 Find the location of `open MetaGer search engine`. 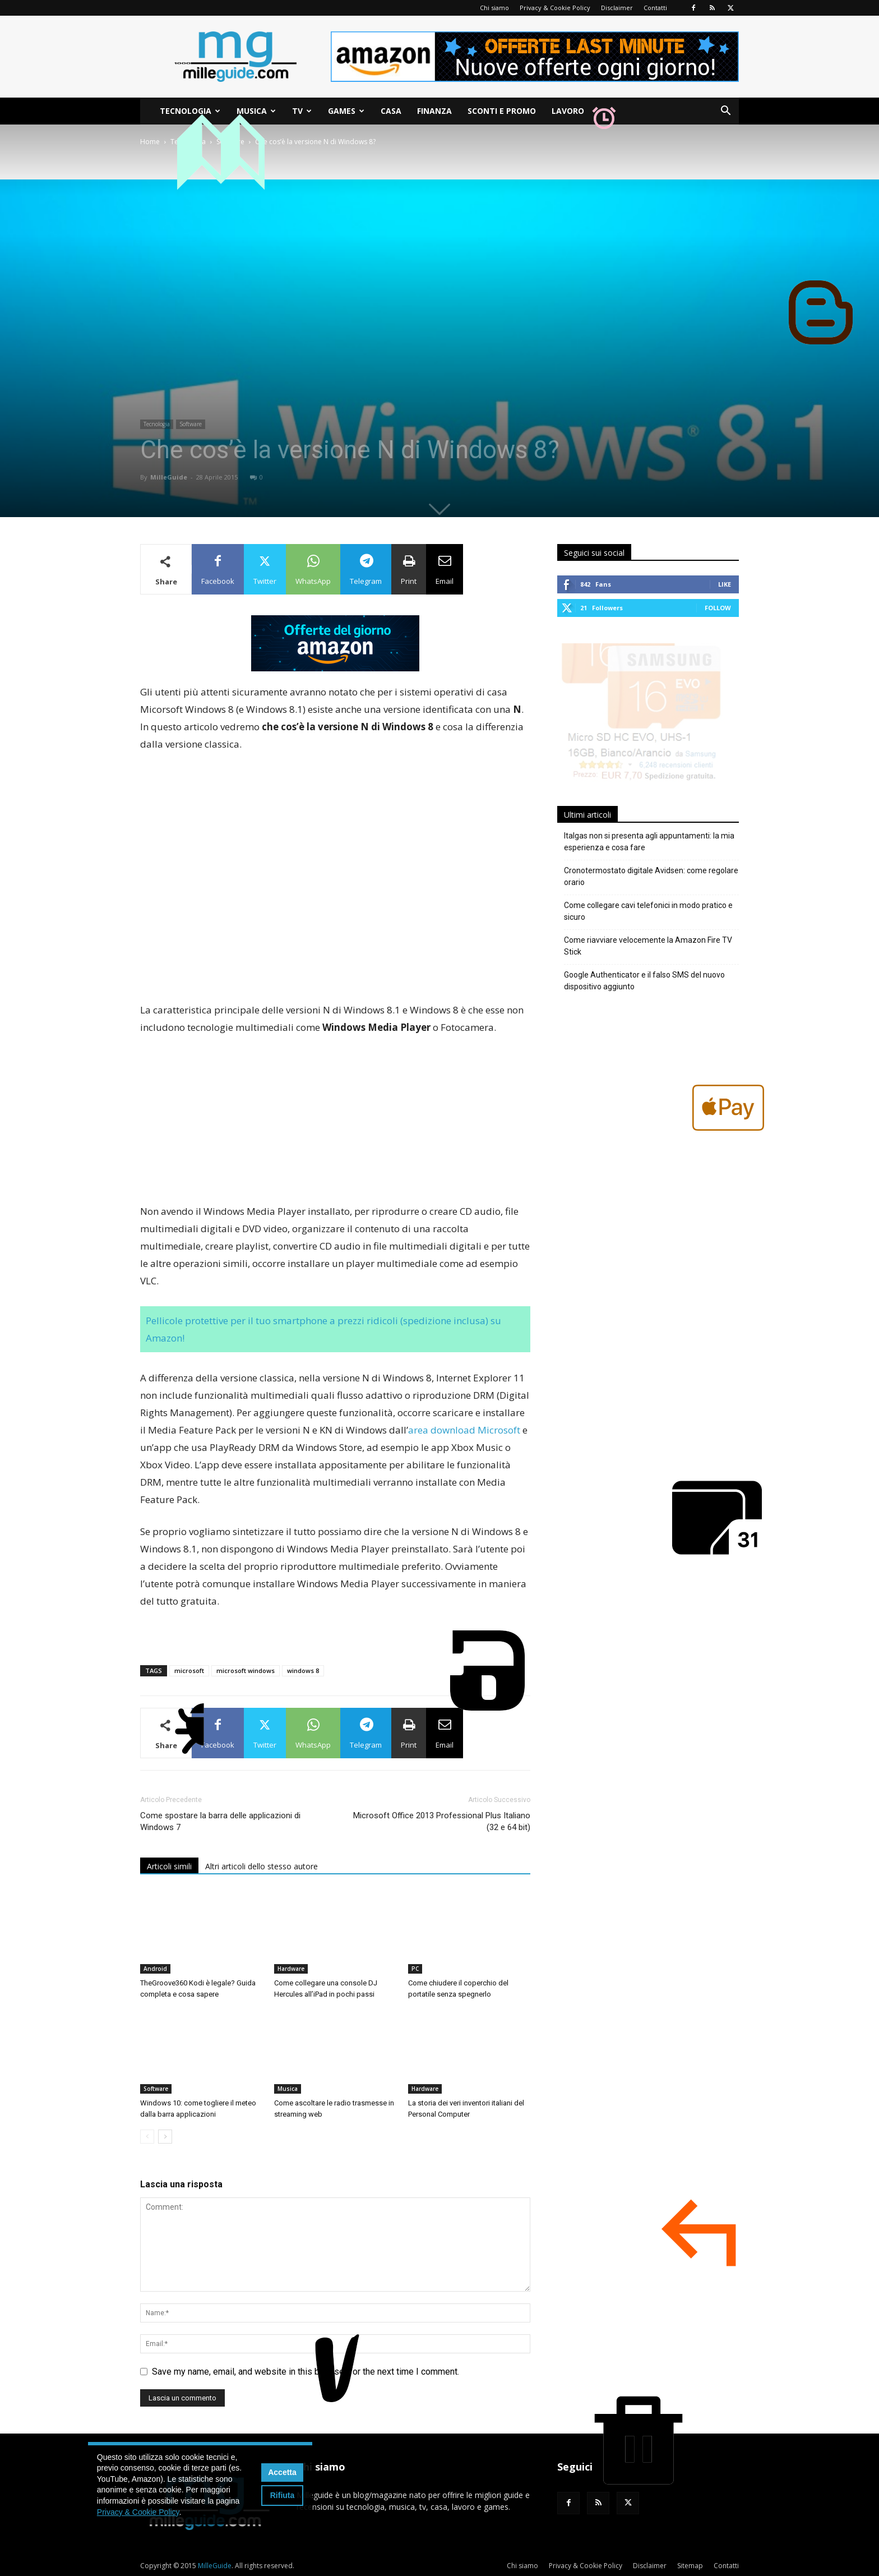

open MetaGer search engine is located at coordinates (487, 1670).